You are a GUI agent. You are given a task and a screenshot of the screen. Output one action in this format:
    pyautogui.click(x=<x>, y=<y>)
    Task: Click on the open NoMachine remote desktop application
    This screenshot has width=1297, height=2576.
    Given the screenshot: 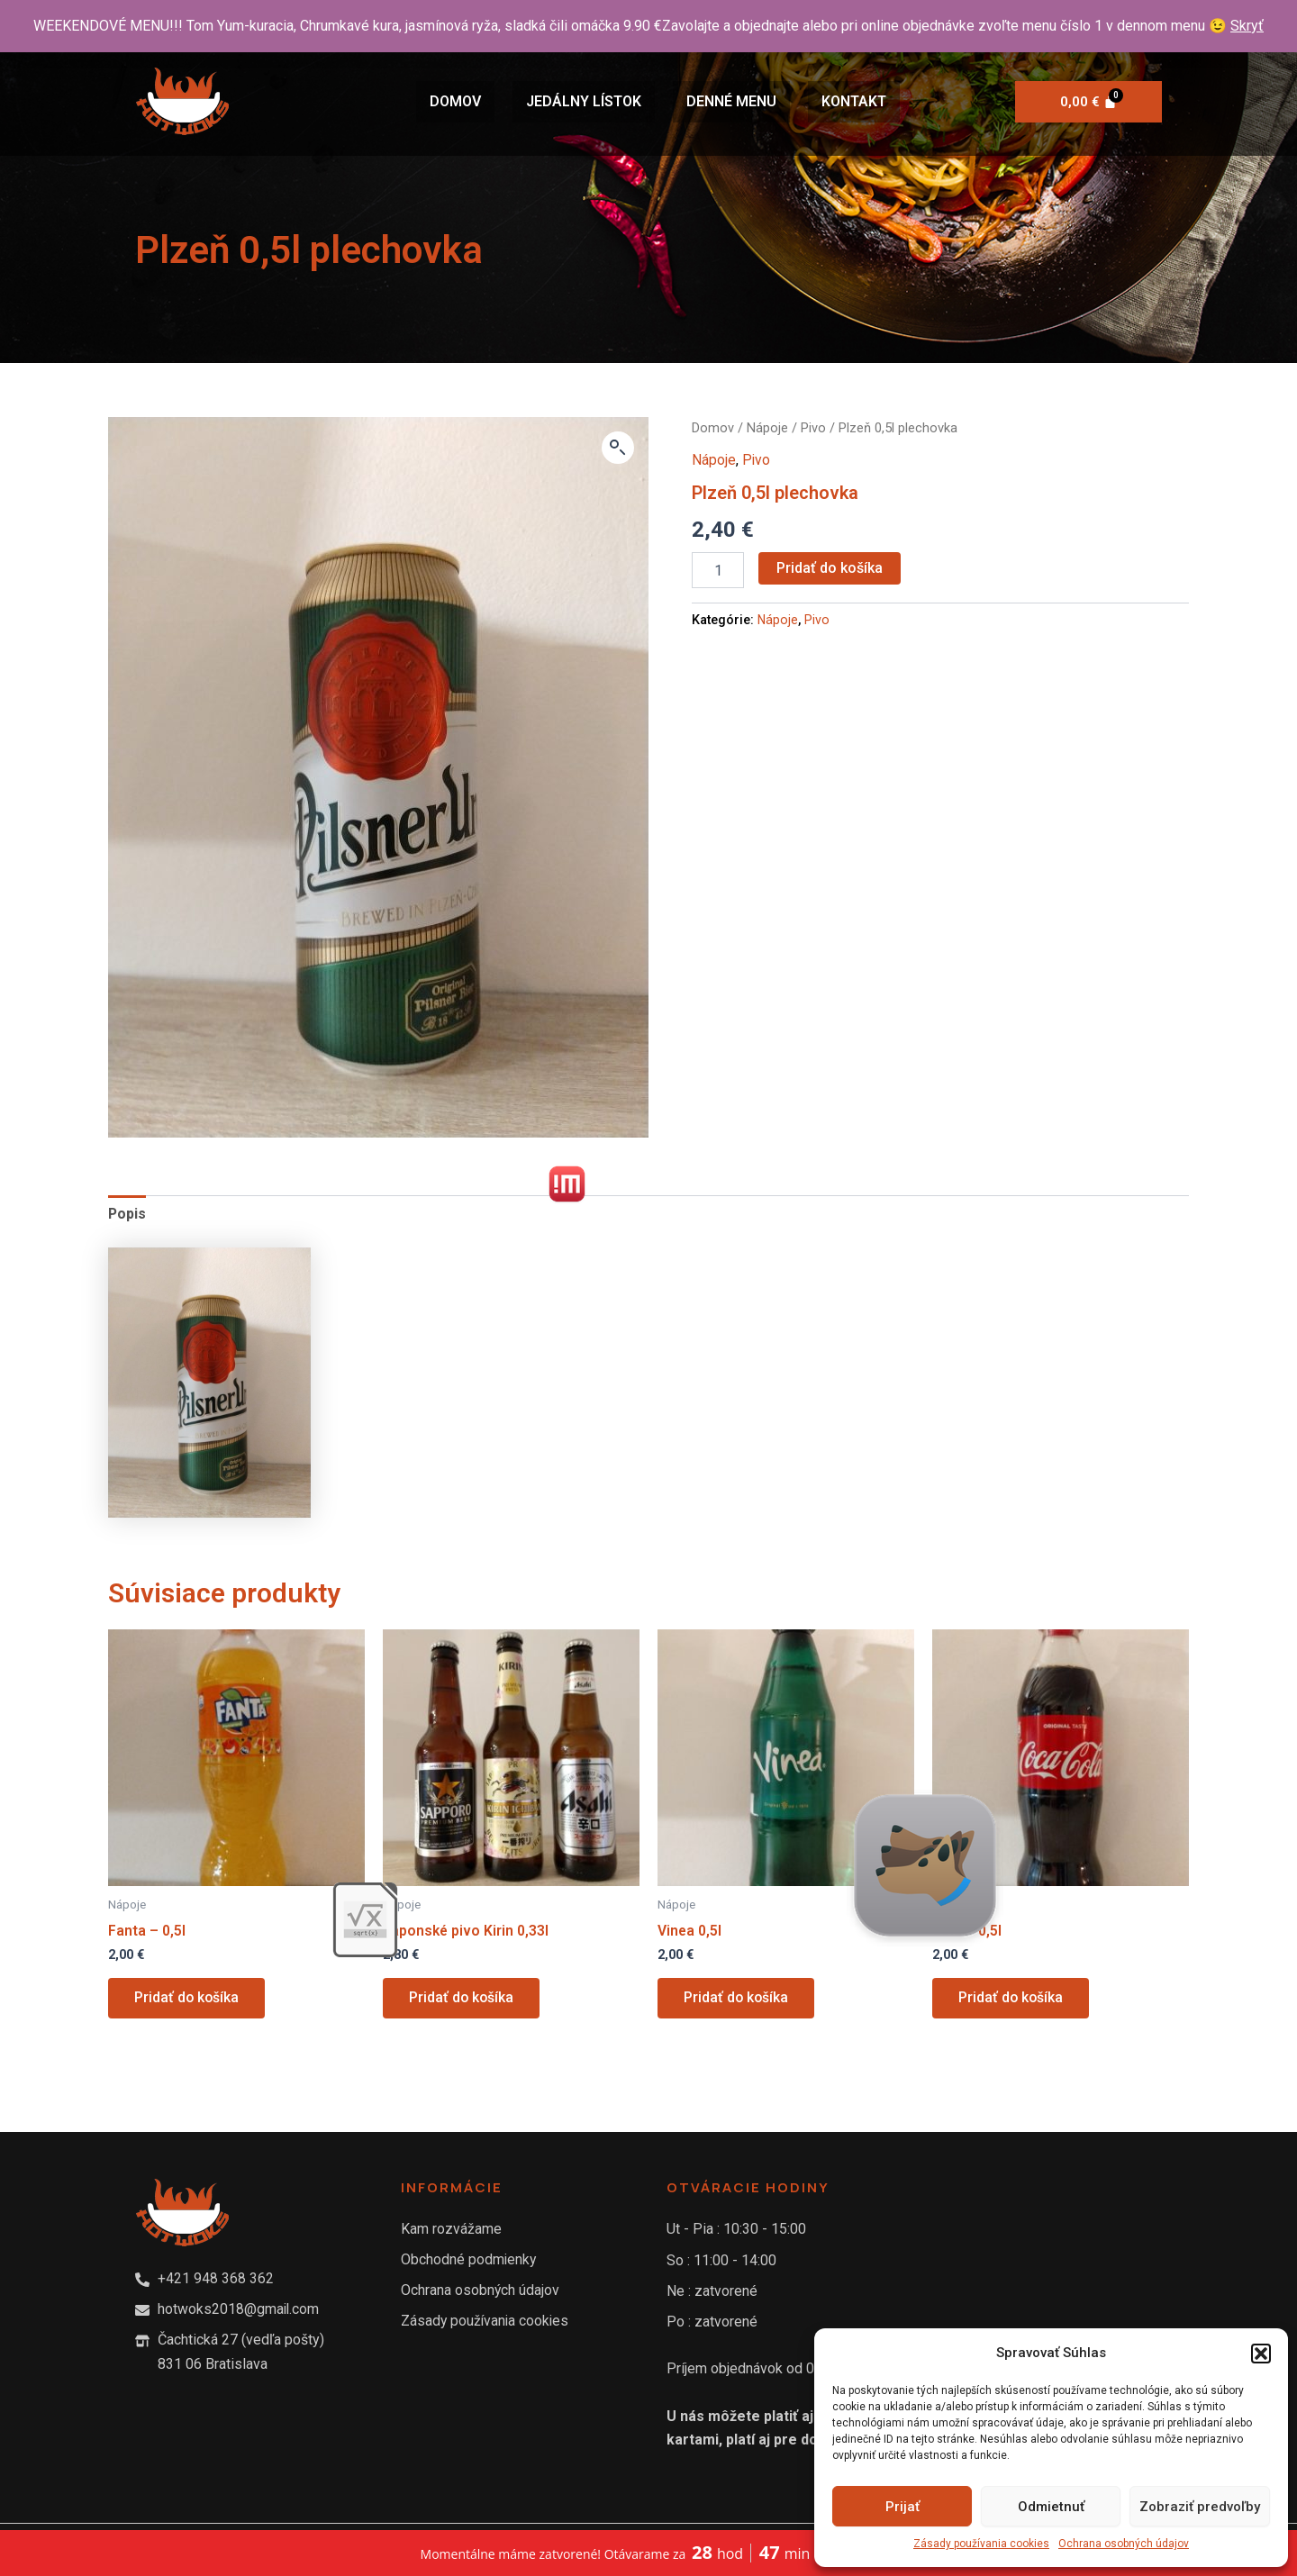 What is the action you would take?
    pyautogui.click(x=567, y=1184)
    